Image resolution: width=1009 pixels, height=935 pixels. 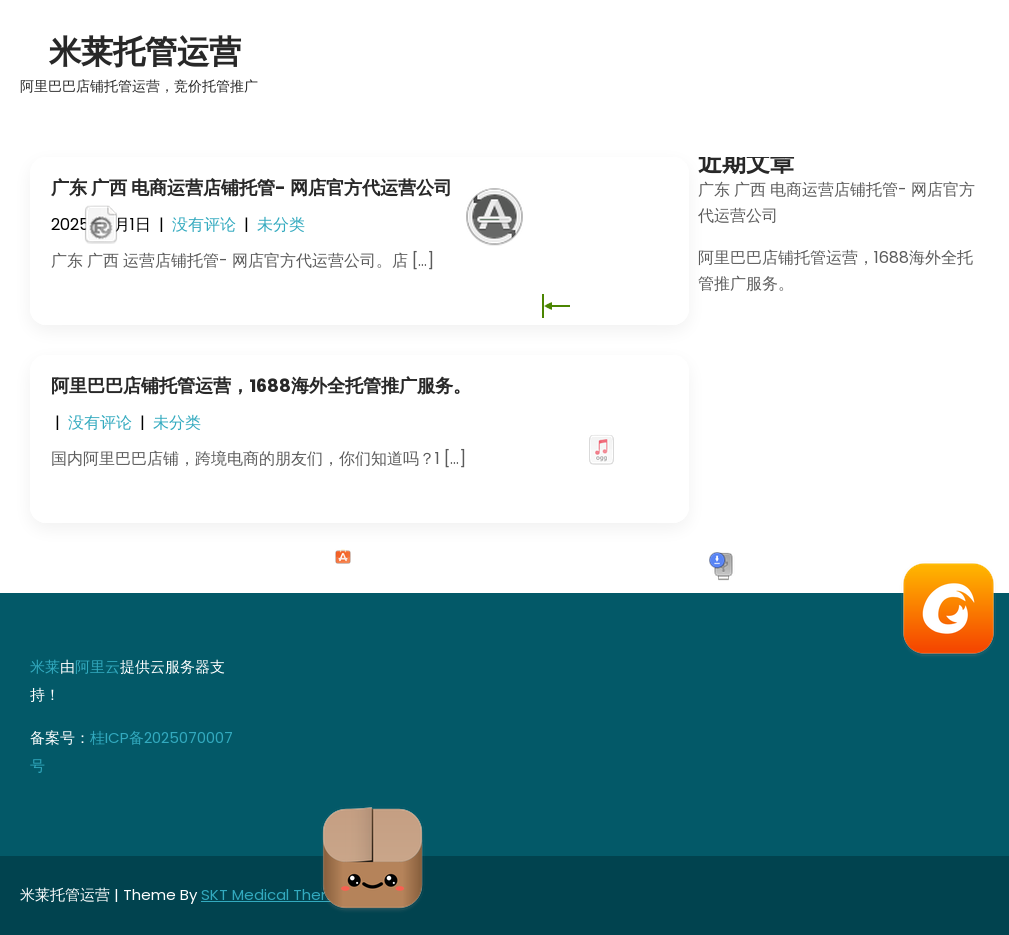 What do you see at coordinates (556, 306) in the screenshot?
I see `go to the first item in a list or sequence` at bounding box center [556, 306].